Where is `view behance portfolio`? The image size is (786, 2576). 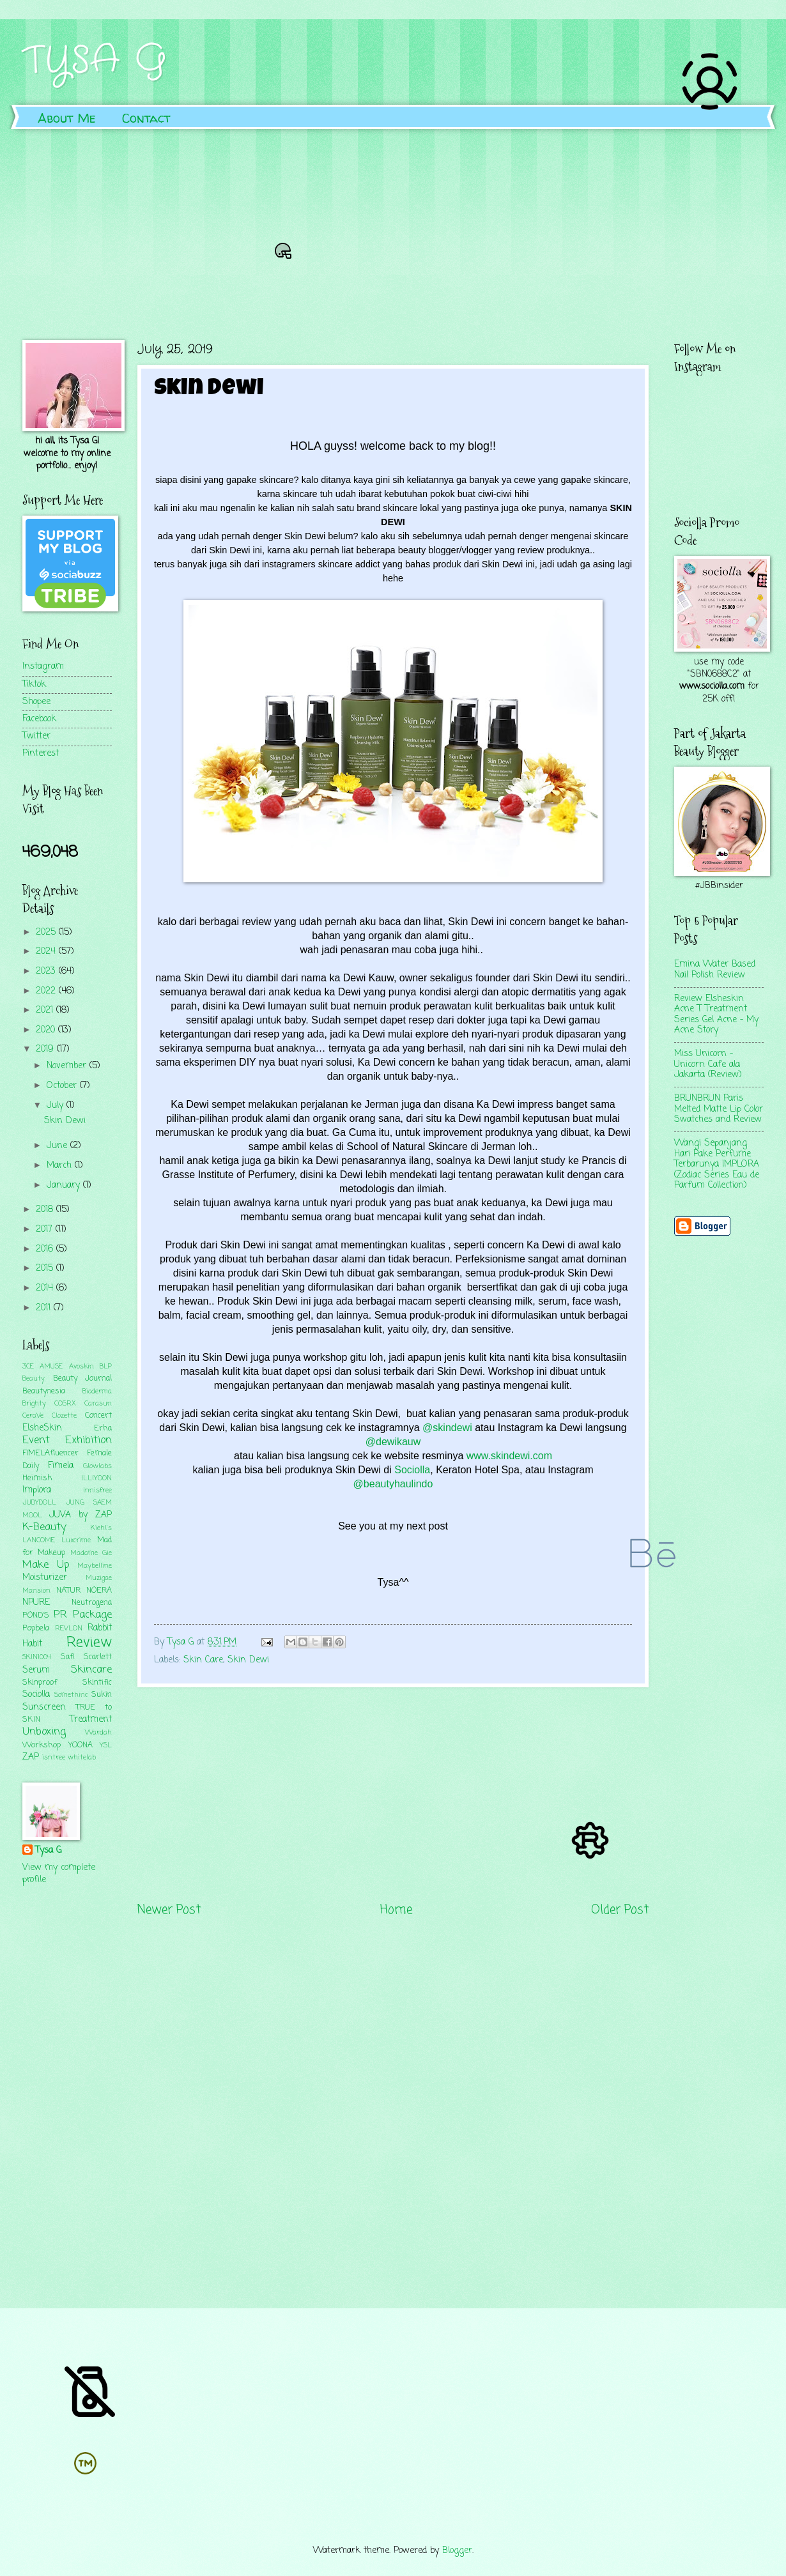 view behance portfolio is located at coordinates (651, 1553).